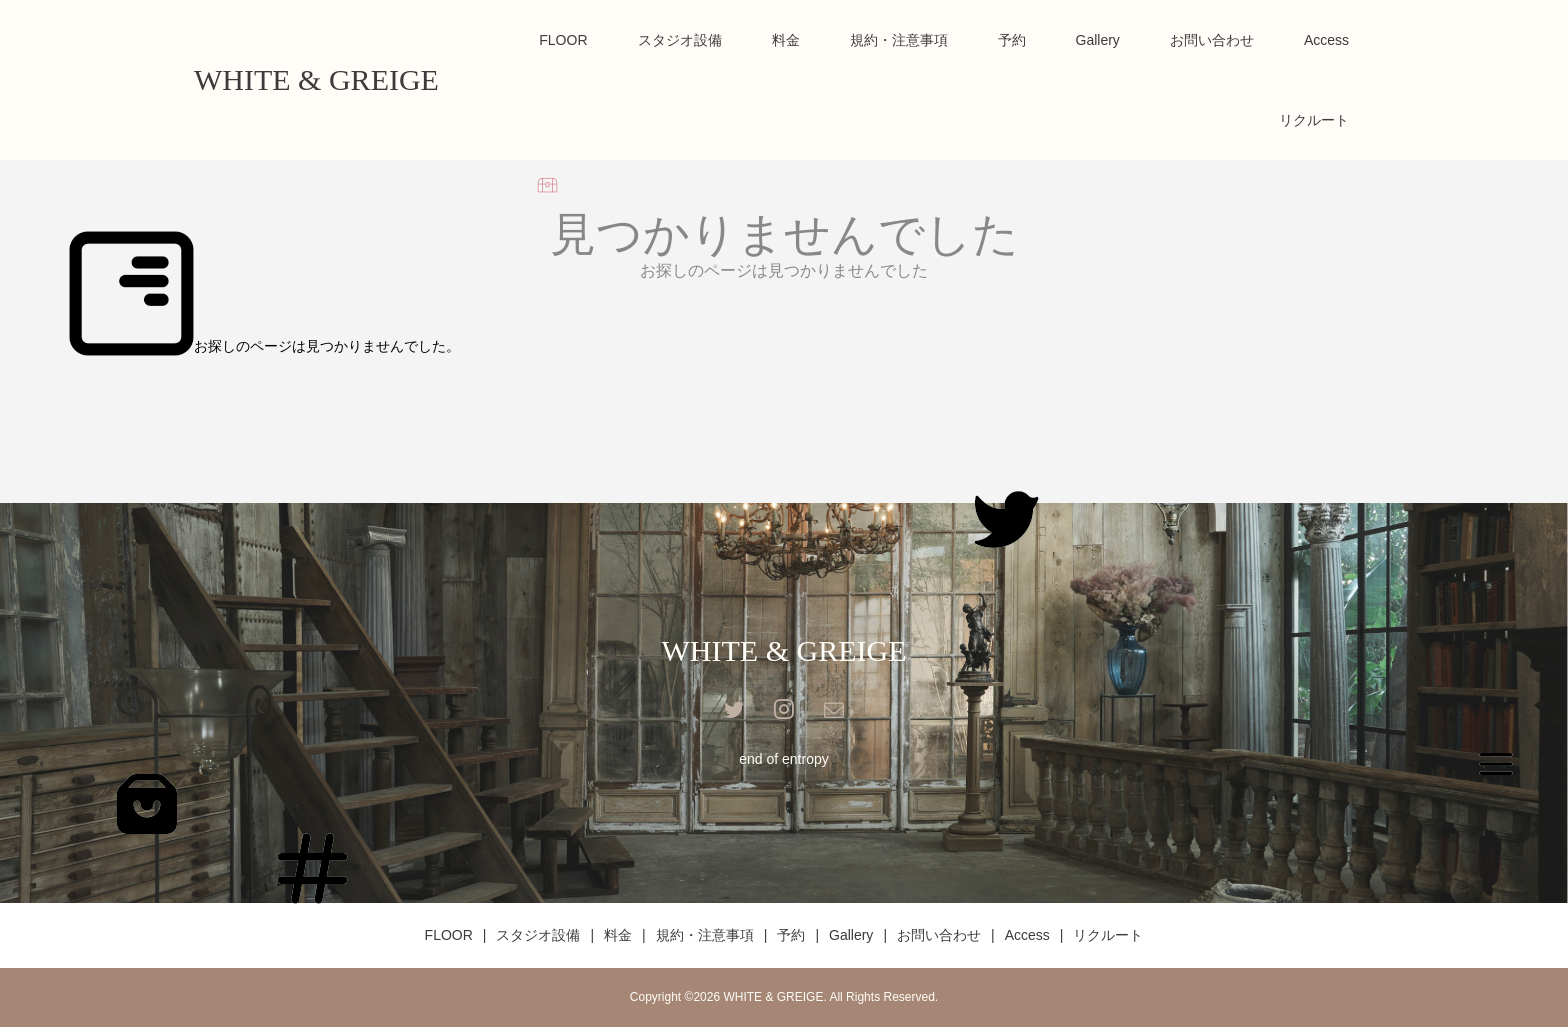 Image resolution: width=1568 pixels, height=1027 pixels. What do you see at coordinates (1006, 519) in the screenshot?
I see `open twitter` at bounding box center [1006, 519].